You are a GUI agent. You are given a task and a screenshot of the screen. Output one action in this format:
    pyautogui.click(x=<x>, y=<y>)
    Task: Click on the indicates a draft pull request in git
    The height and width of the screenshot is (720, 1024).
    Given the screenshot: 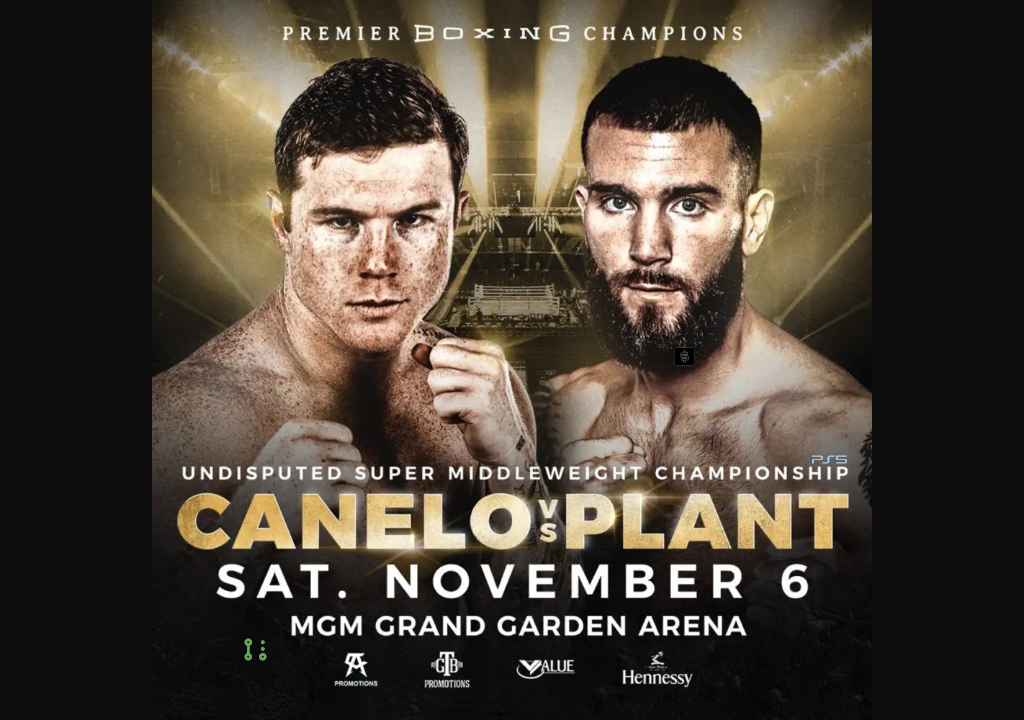 What is the action you would take?
    pyautogui.click(x=255, y=649)
    